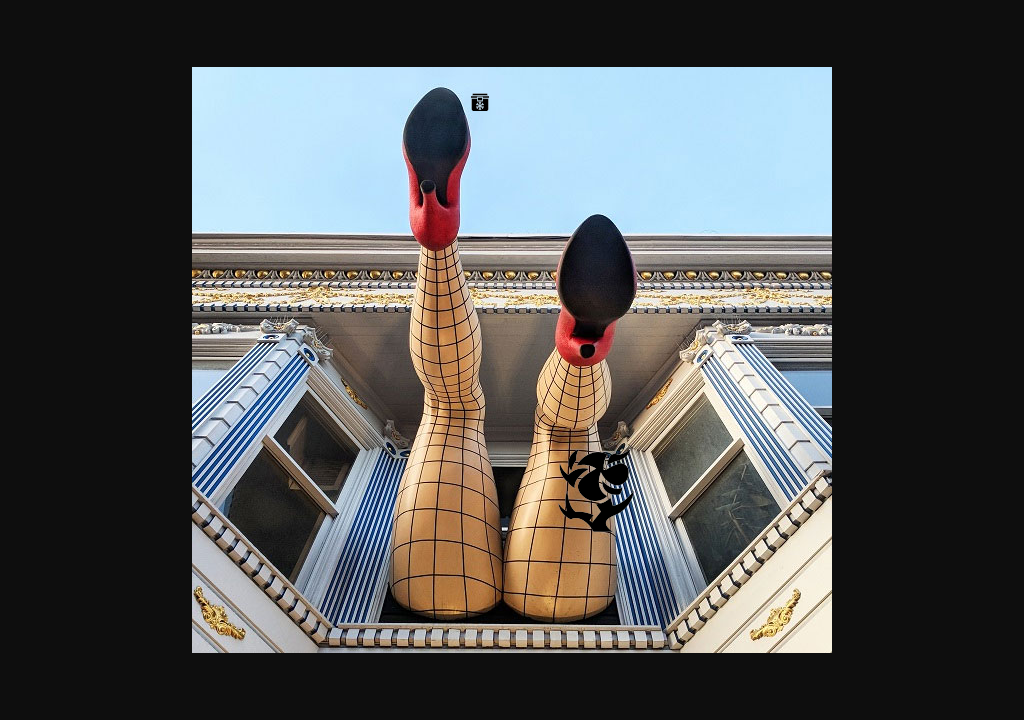  I want to click on indicates a cursed or corrupted plant item, so click(598, 490).